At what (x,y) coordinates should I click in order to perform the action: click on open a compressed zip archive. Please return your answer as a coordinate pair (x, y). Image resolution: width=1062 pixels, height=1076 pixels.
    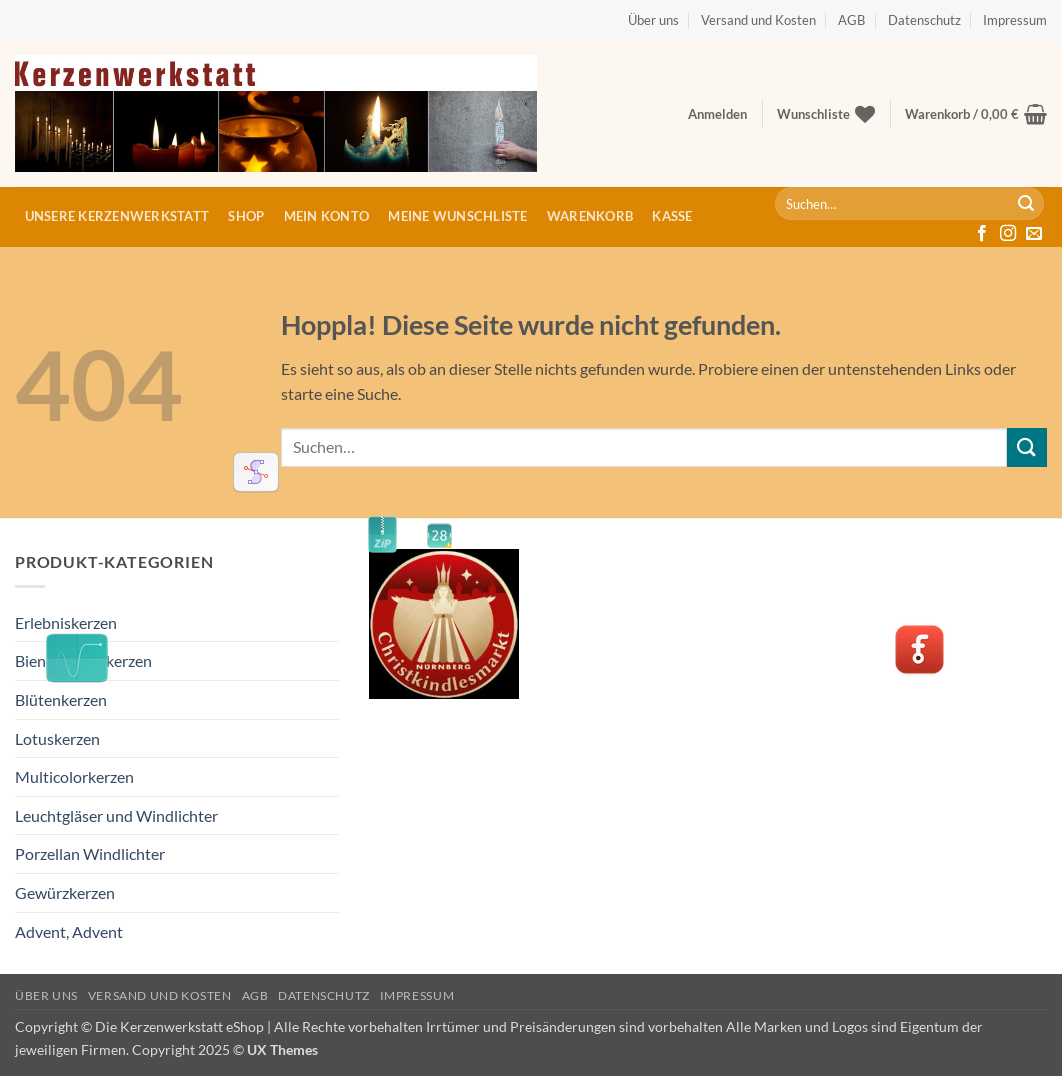
    Looking at the image, I should click on (382, 534).